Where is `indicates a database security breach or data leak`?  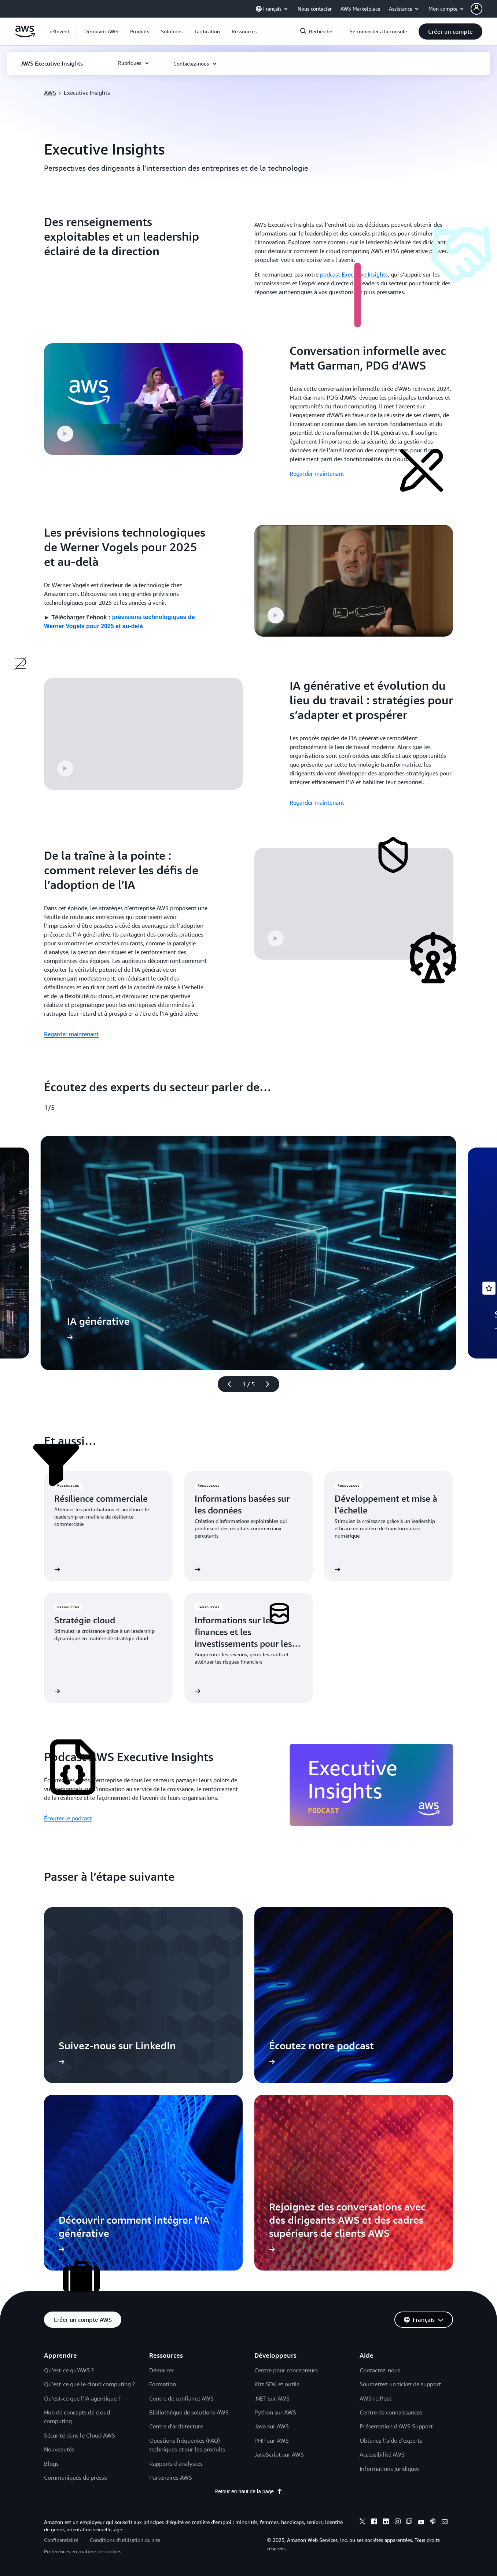 indicates a database security breach or data leak is located at coordinates (279, 1613).